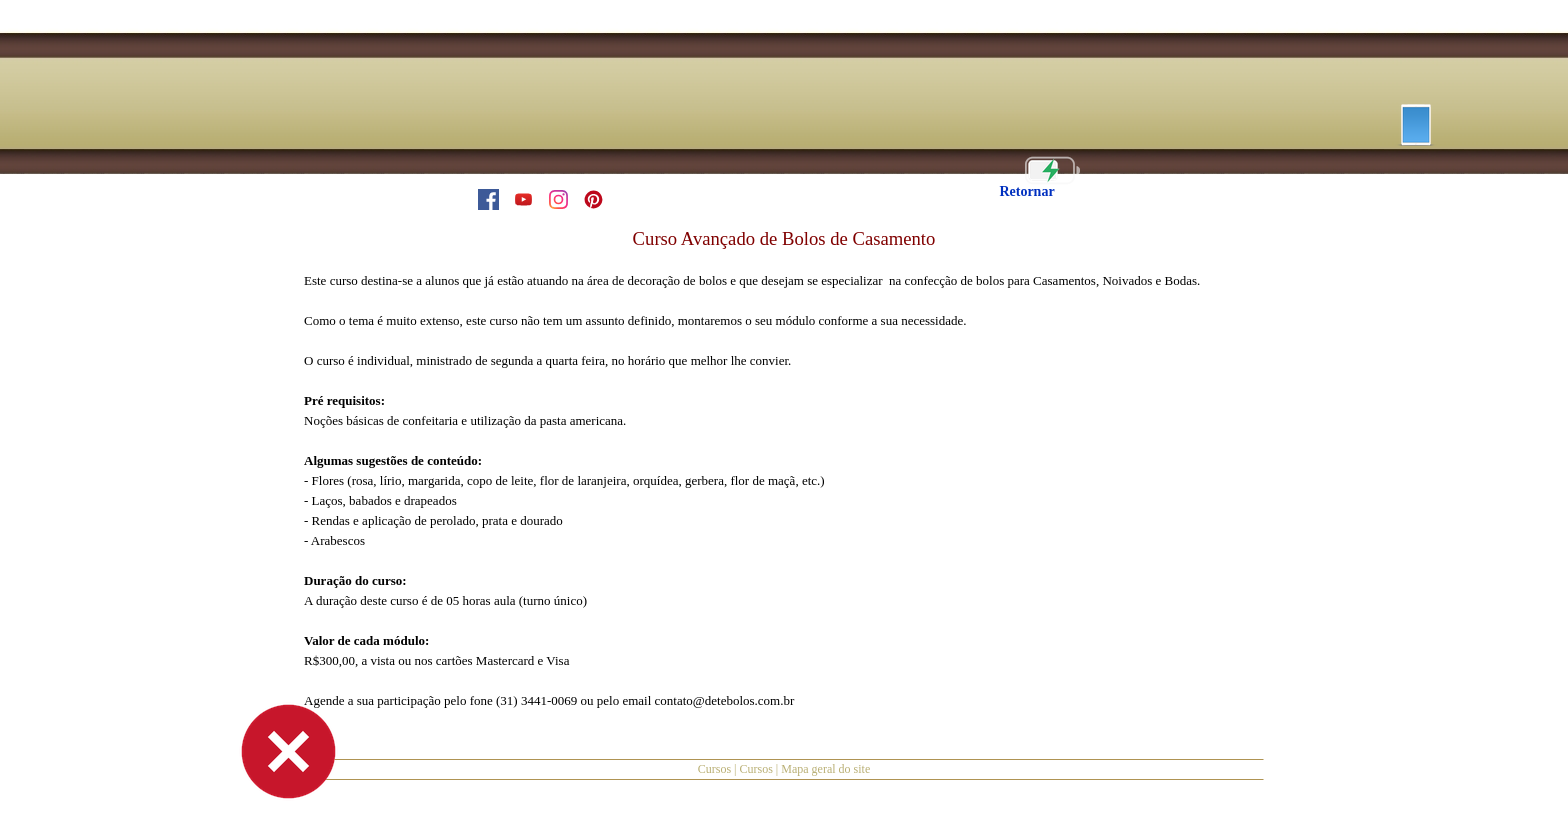 The image size is (1568, 814). I want to click on stop or cancel a running process, so click(288, 751).